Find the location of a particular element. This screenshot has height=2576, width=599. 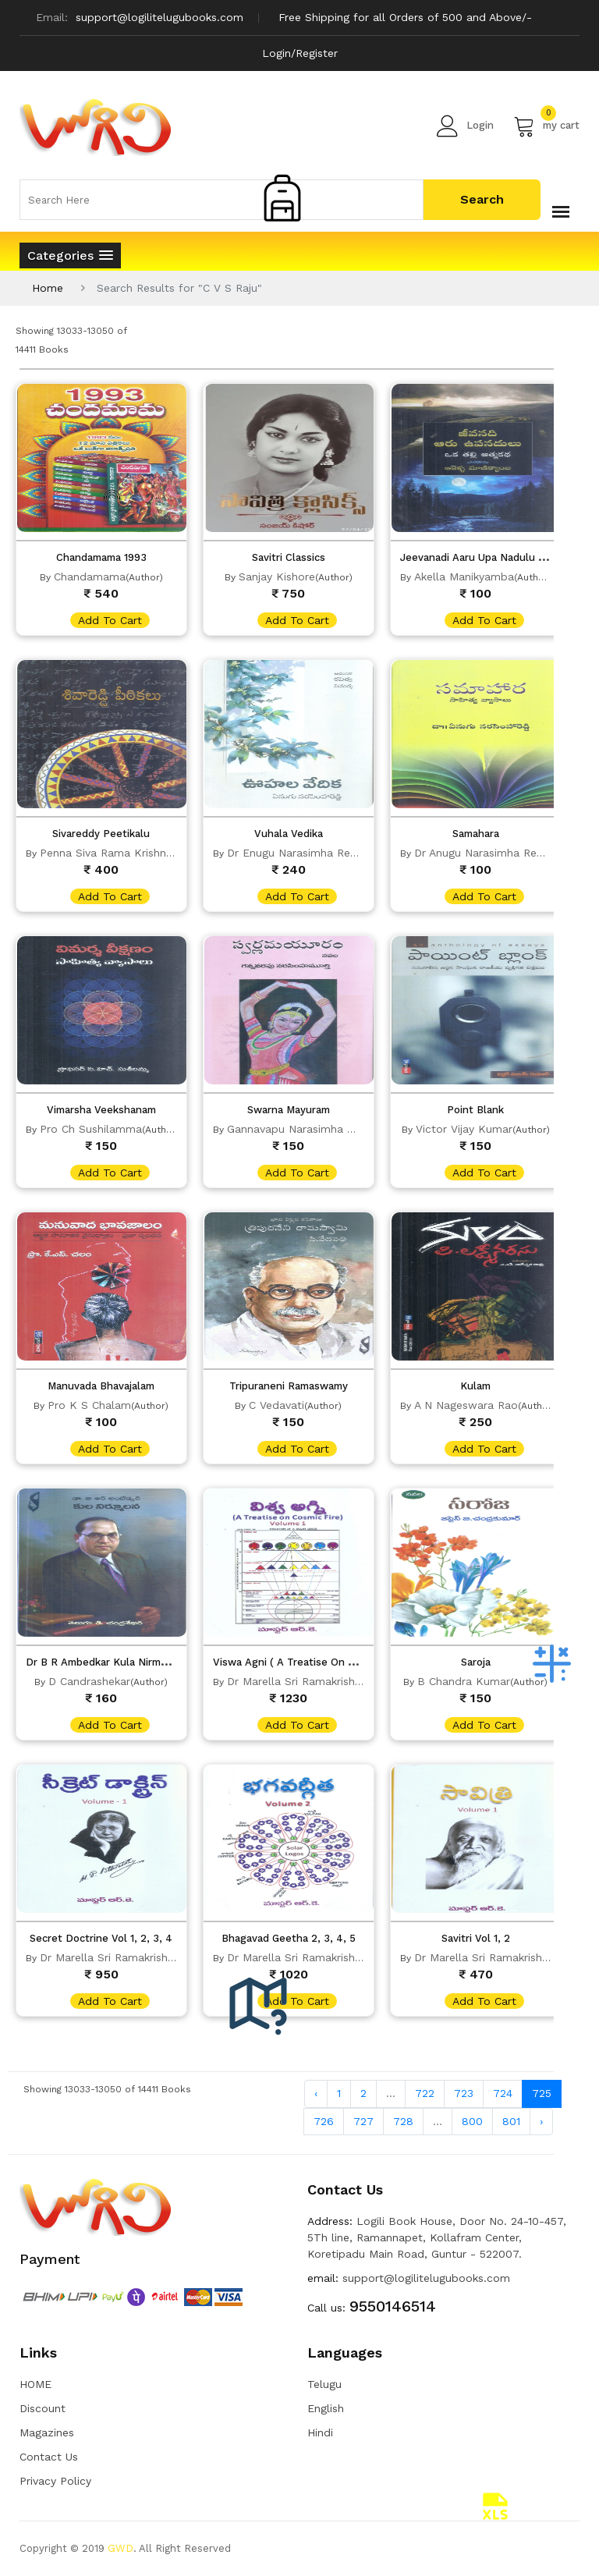

access your inventory or stored items is located at coordinates (282, 200).